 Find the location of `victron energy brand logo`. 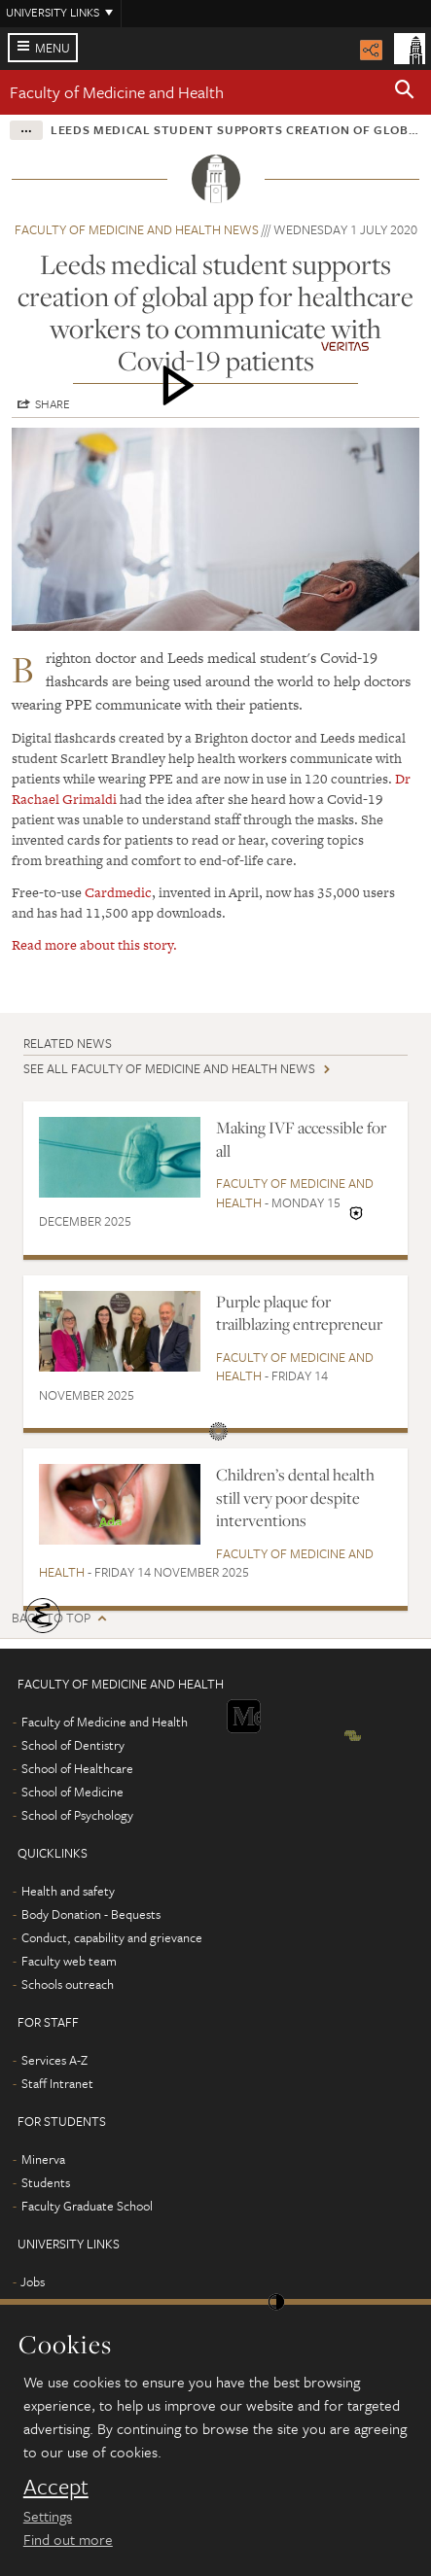

victron energy brand logo is located at coordinates (352, 1735).